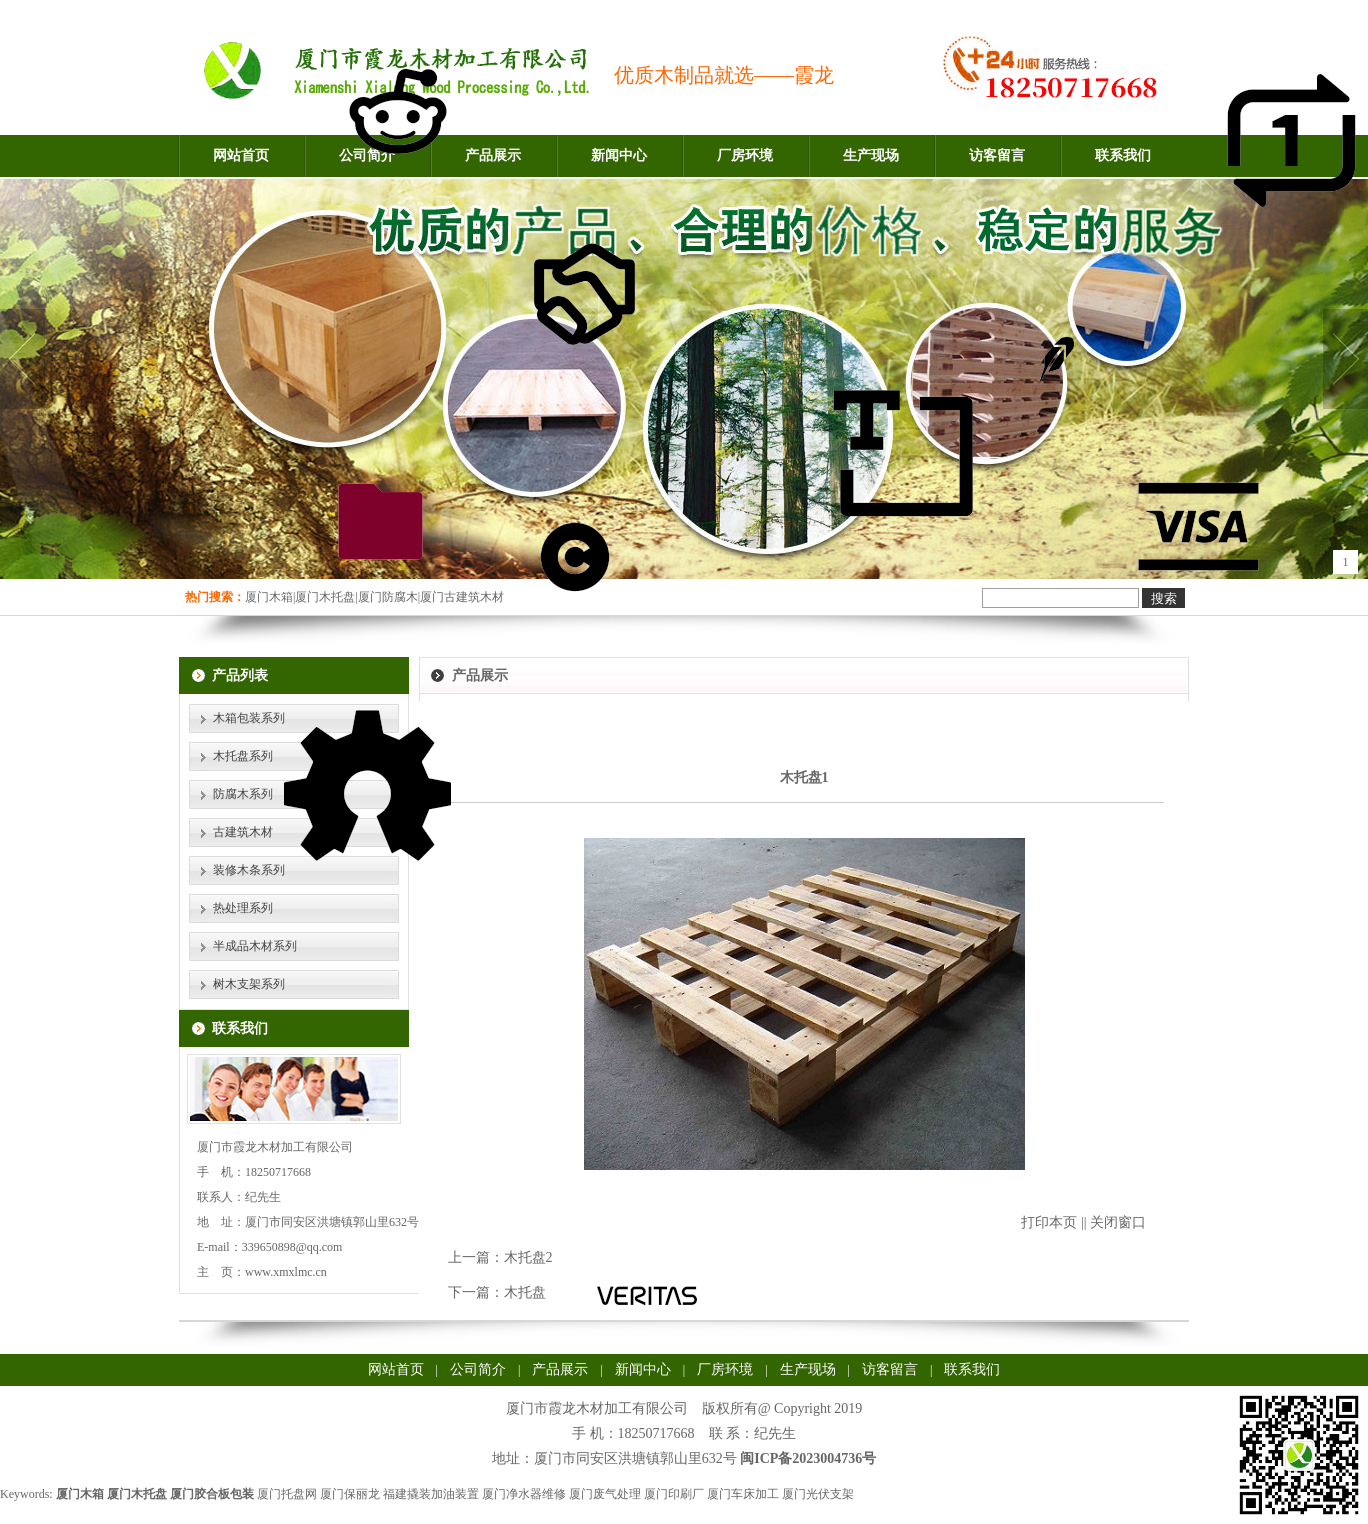  What do you see at coordinates (647, 1296) in the screenshot?
I see `veritas brand logo` at bounding box center [647, 1296].